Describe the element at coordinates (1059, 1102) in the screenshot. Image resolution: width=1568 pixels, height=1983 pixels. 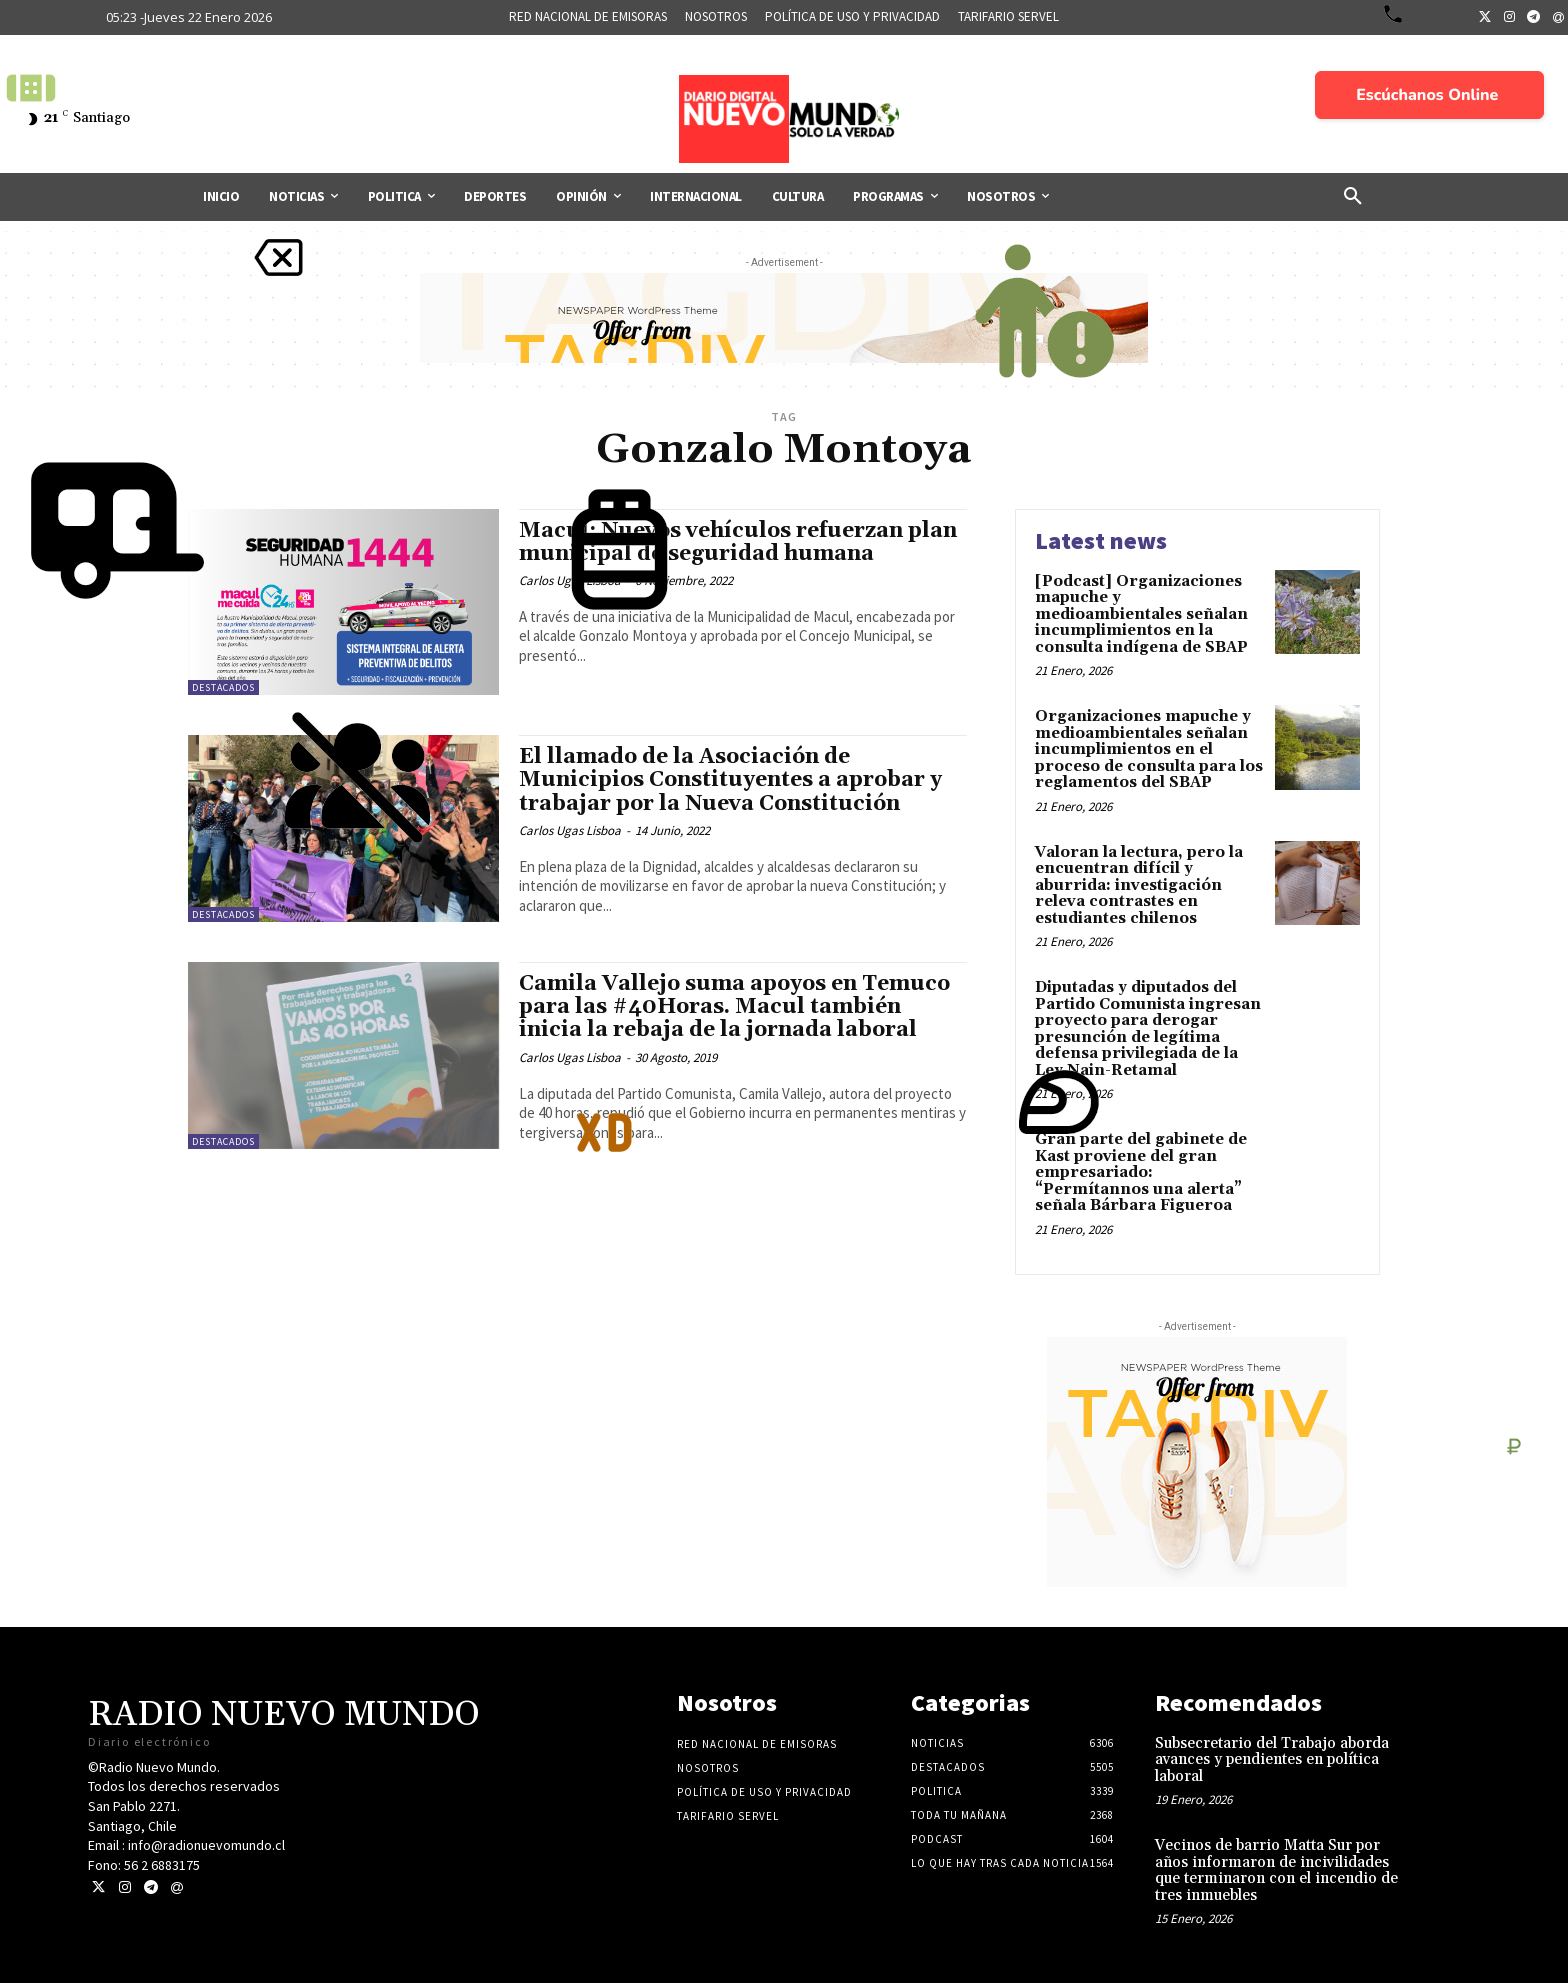
I see `access motorsports or racing content` at that location.